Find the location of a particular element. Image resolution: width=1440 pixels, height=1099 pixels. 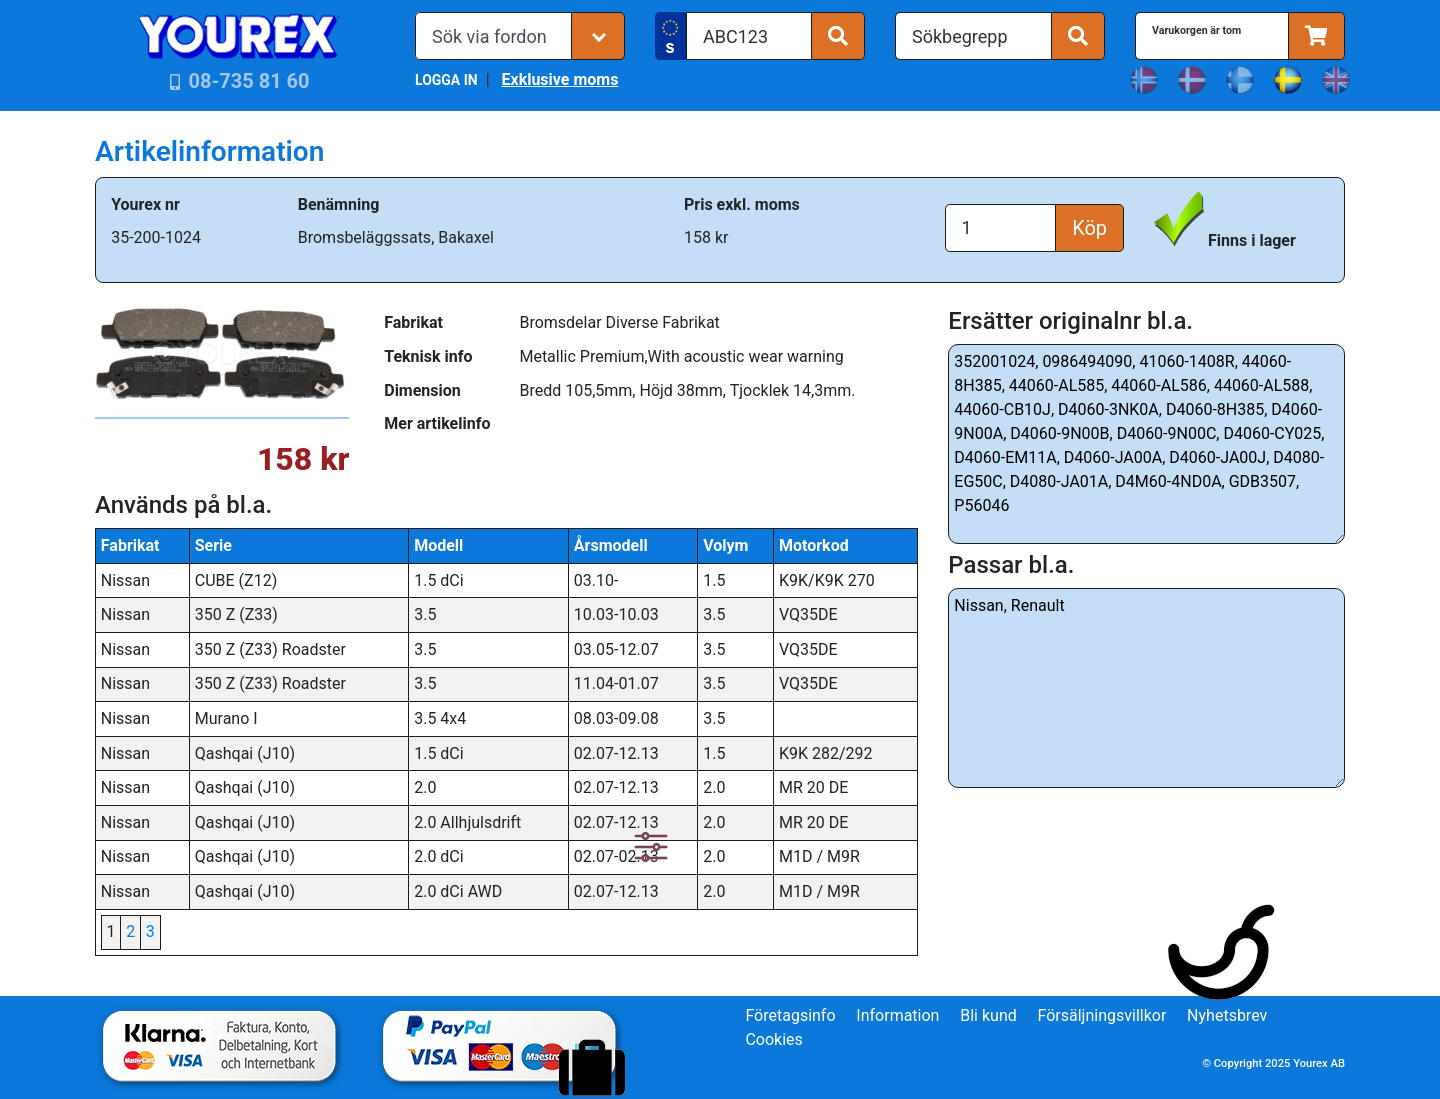

access travel or trip planning features is located at coordinates (592, 1066).